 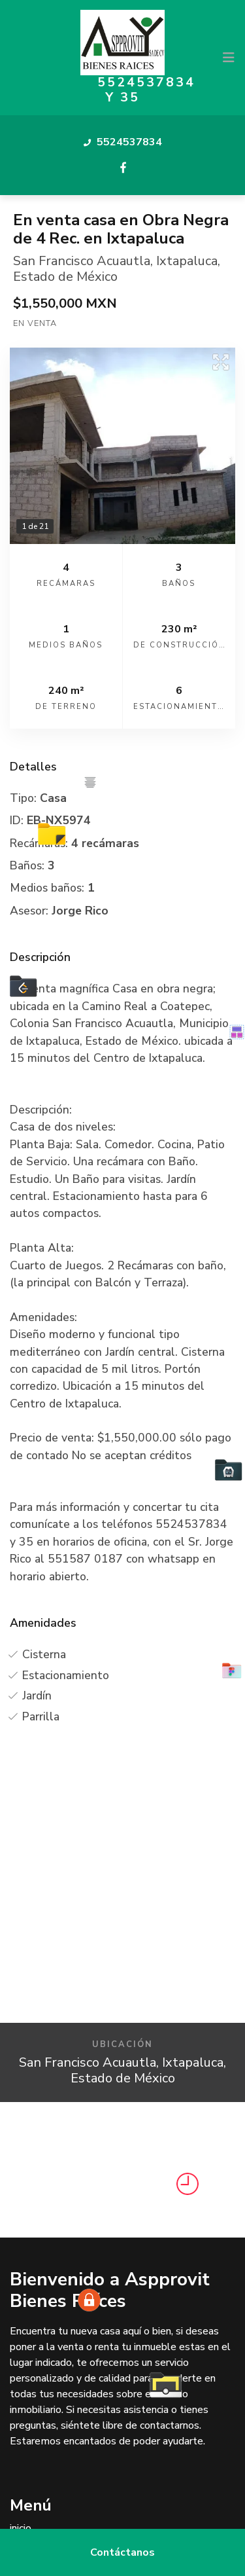 What do you see at coordinates (89, 2300) in the screenshot?
I see `lock screen brightness at current level` at bounding box center [89, 2300].